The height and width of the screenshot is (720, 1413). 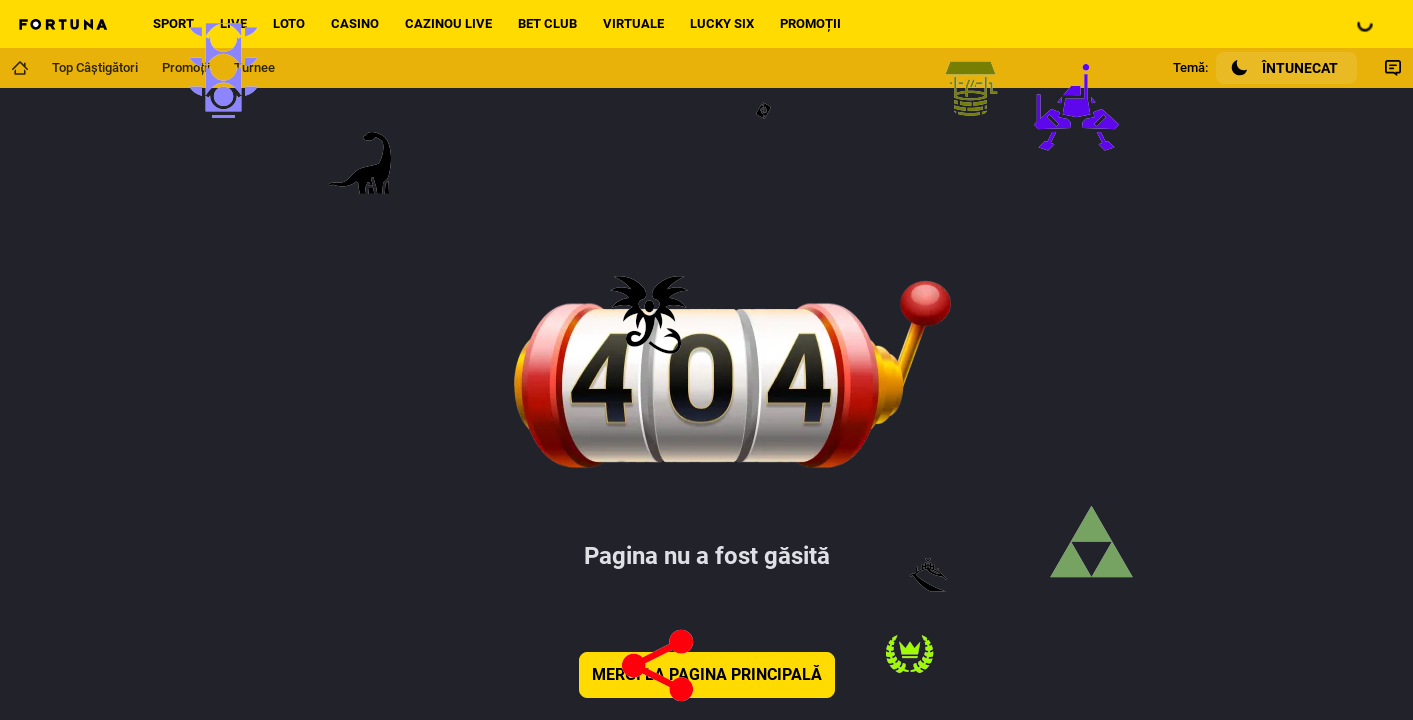 What do you see at coordinates (909, 653) in the screenshot?
I see `view achievements or awards` at bounding box center [909, 653].